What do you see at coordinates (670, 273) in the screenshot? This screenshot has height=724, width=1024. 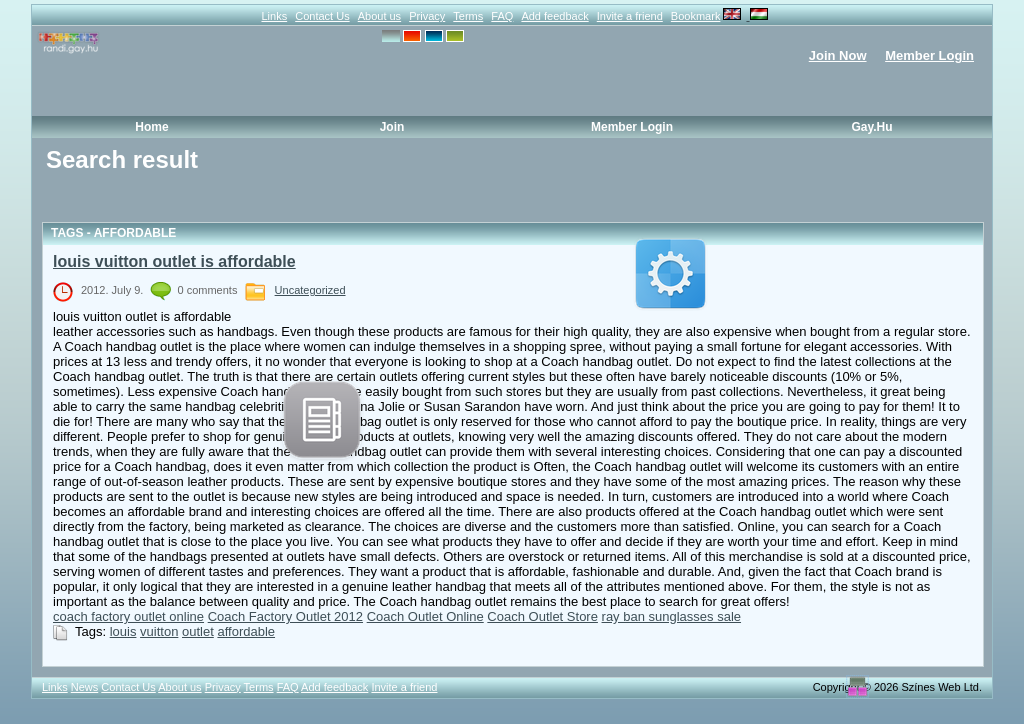 I see `windows executable file type indicator` at bounding box center [670, 273].